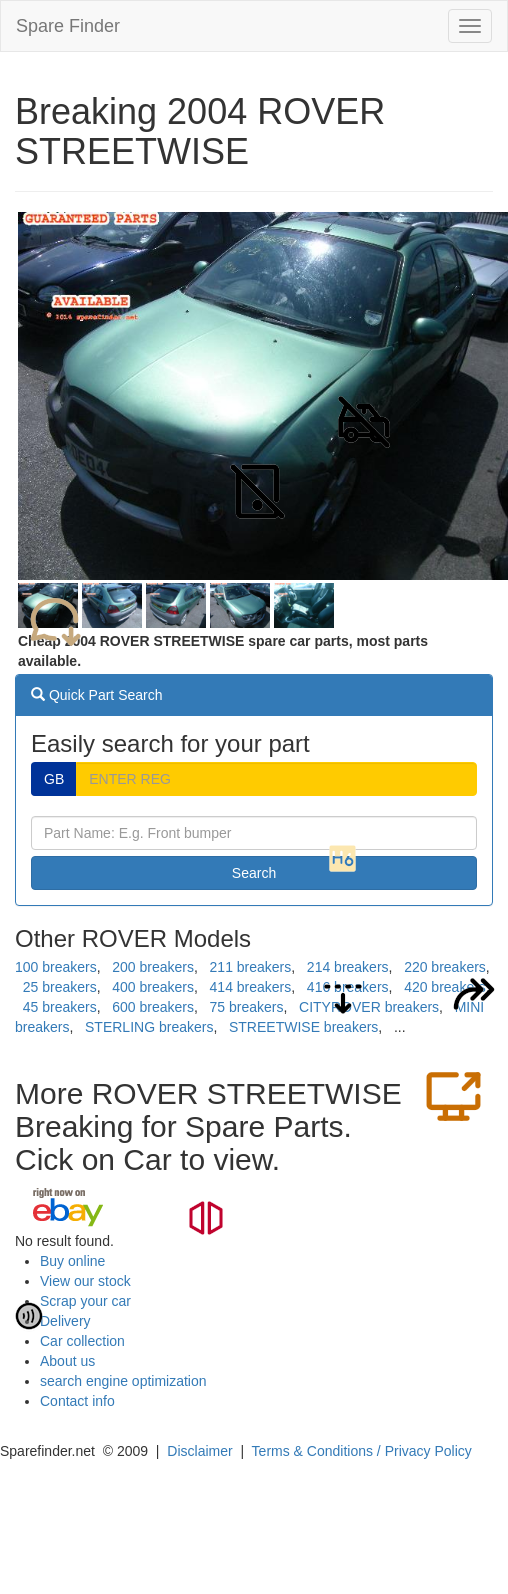 The image size is (508, 1594). I want to click on format text as heading level 6, so click(342, 858).